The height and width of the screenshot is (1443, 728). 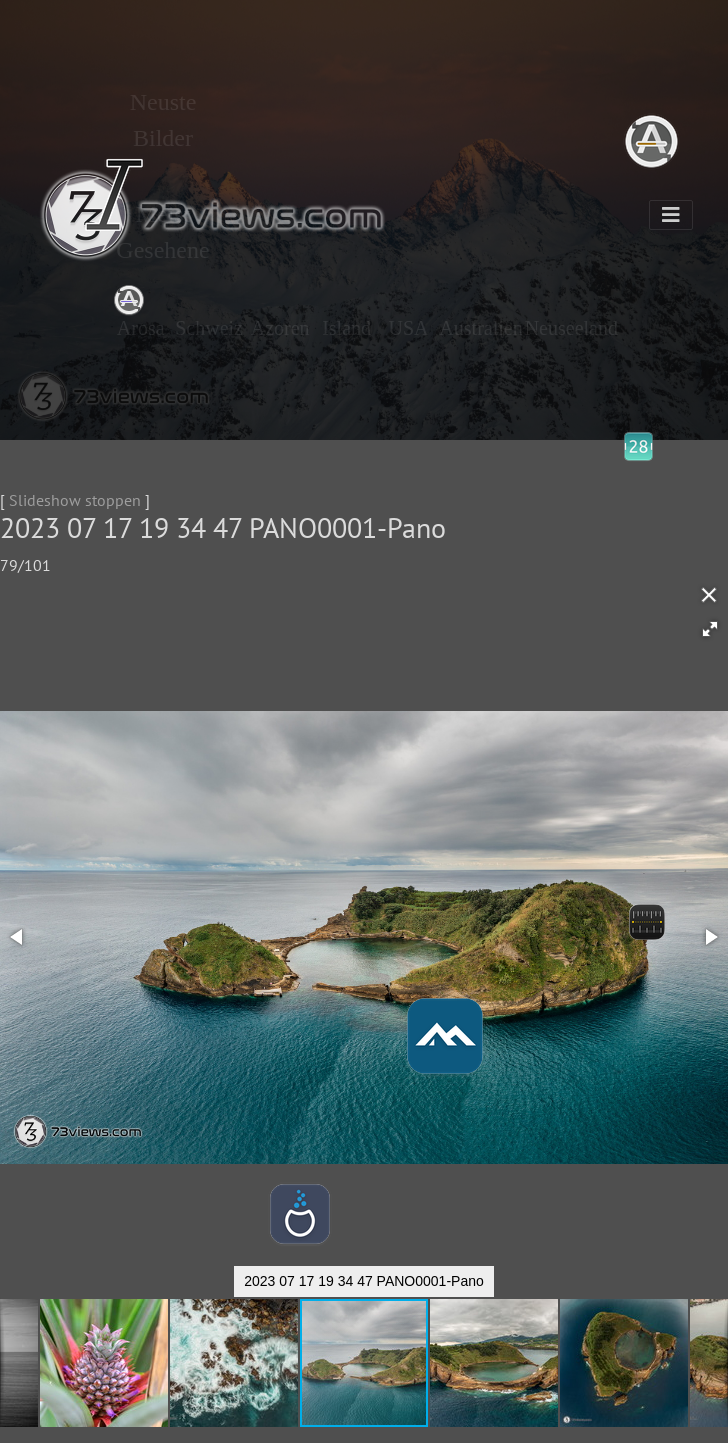 What do you see at coordinates (129, 300) in the screenshot?
I see `check for and install system updates` at bounding box center [129, 300].